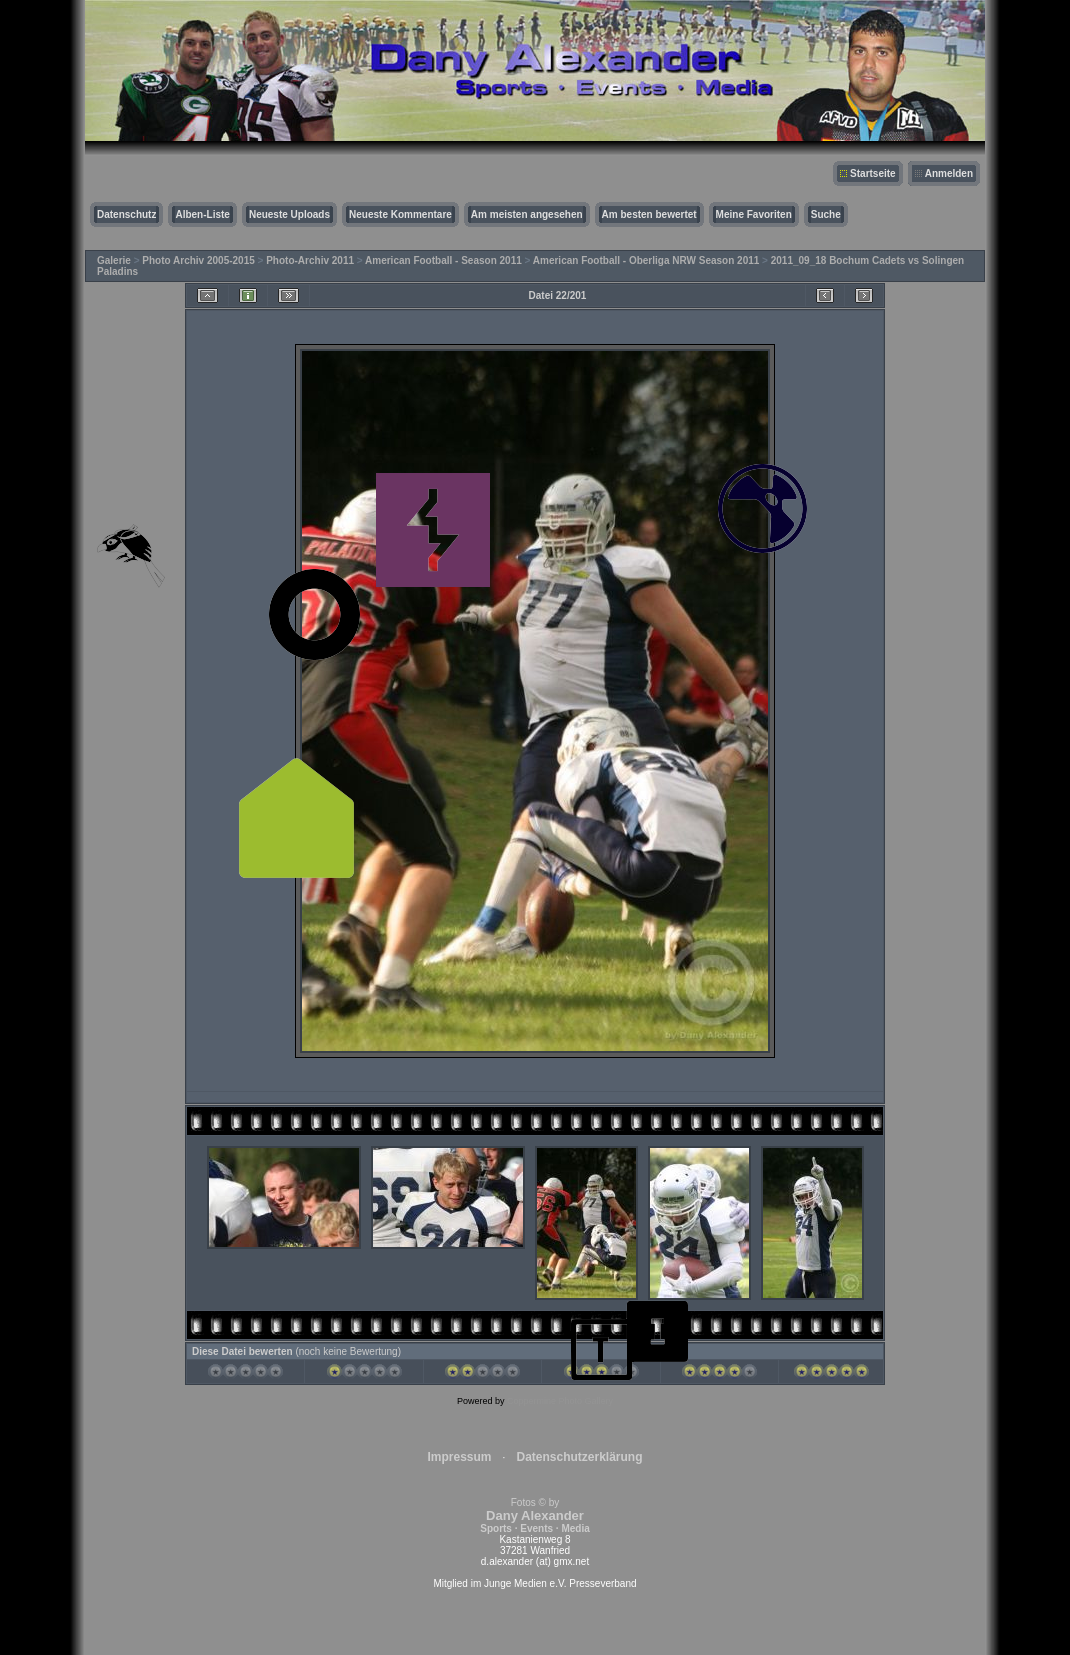 This screenshot has width=1070, height=1655. What do you see at coordinates (762, 508) in the screenshot?
I see `open Nuke compositing software` at bounding box center [762, 508].